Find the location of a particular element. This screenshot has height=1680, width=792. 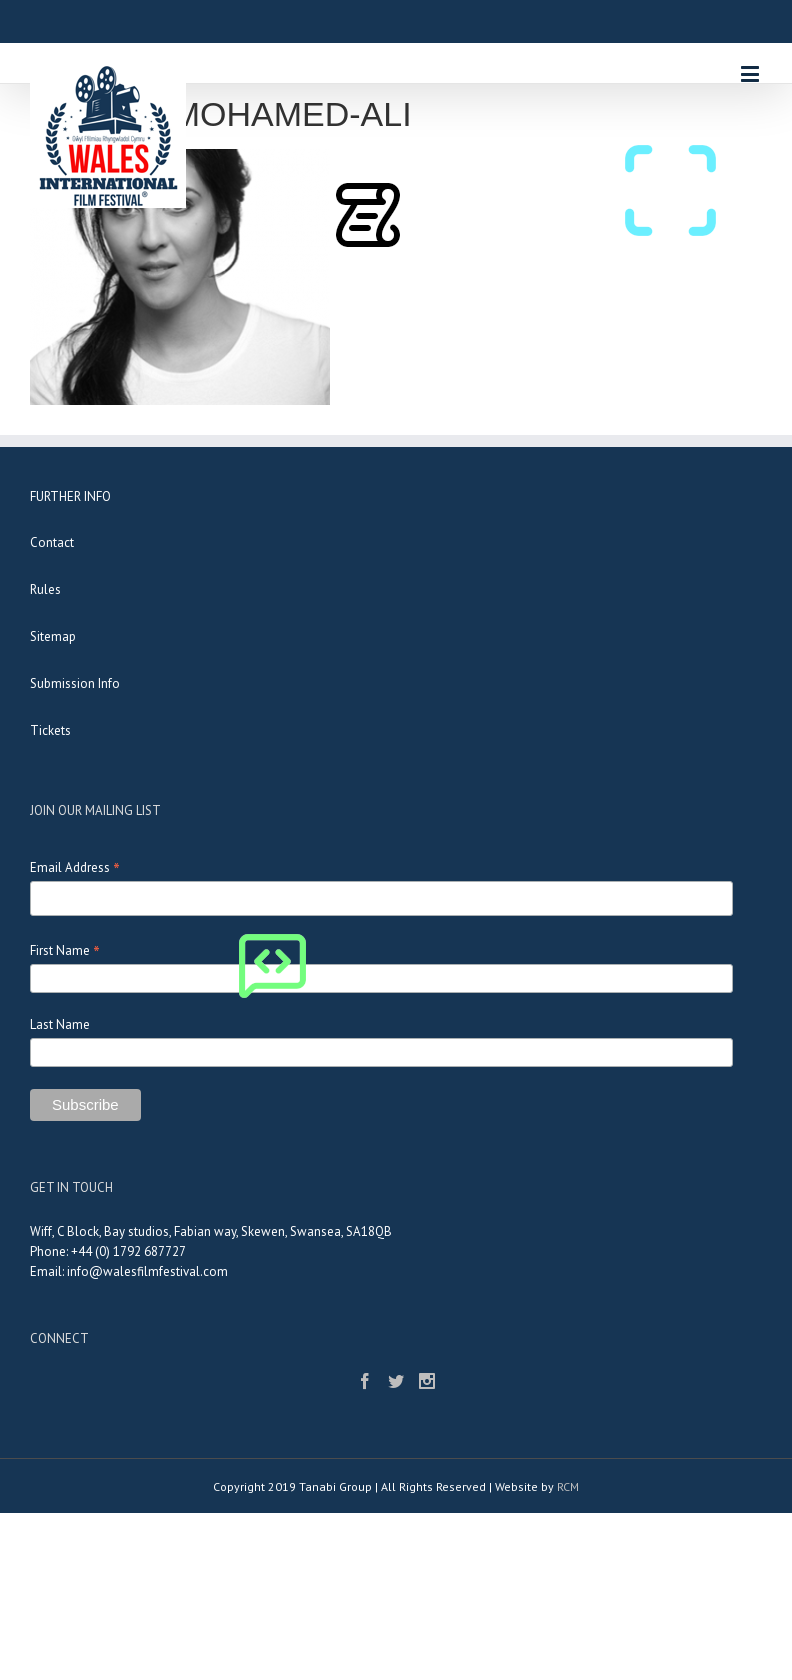

scan a document or QR code is located at coordinates (670, 190).